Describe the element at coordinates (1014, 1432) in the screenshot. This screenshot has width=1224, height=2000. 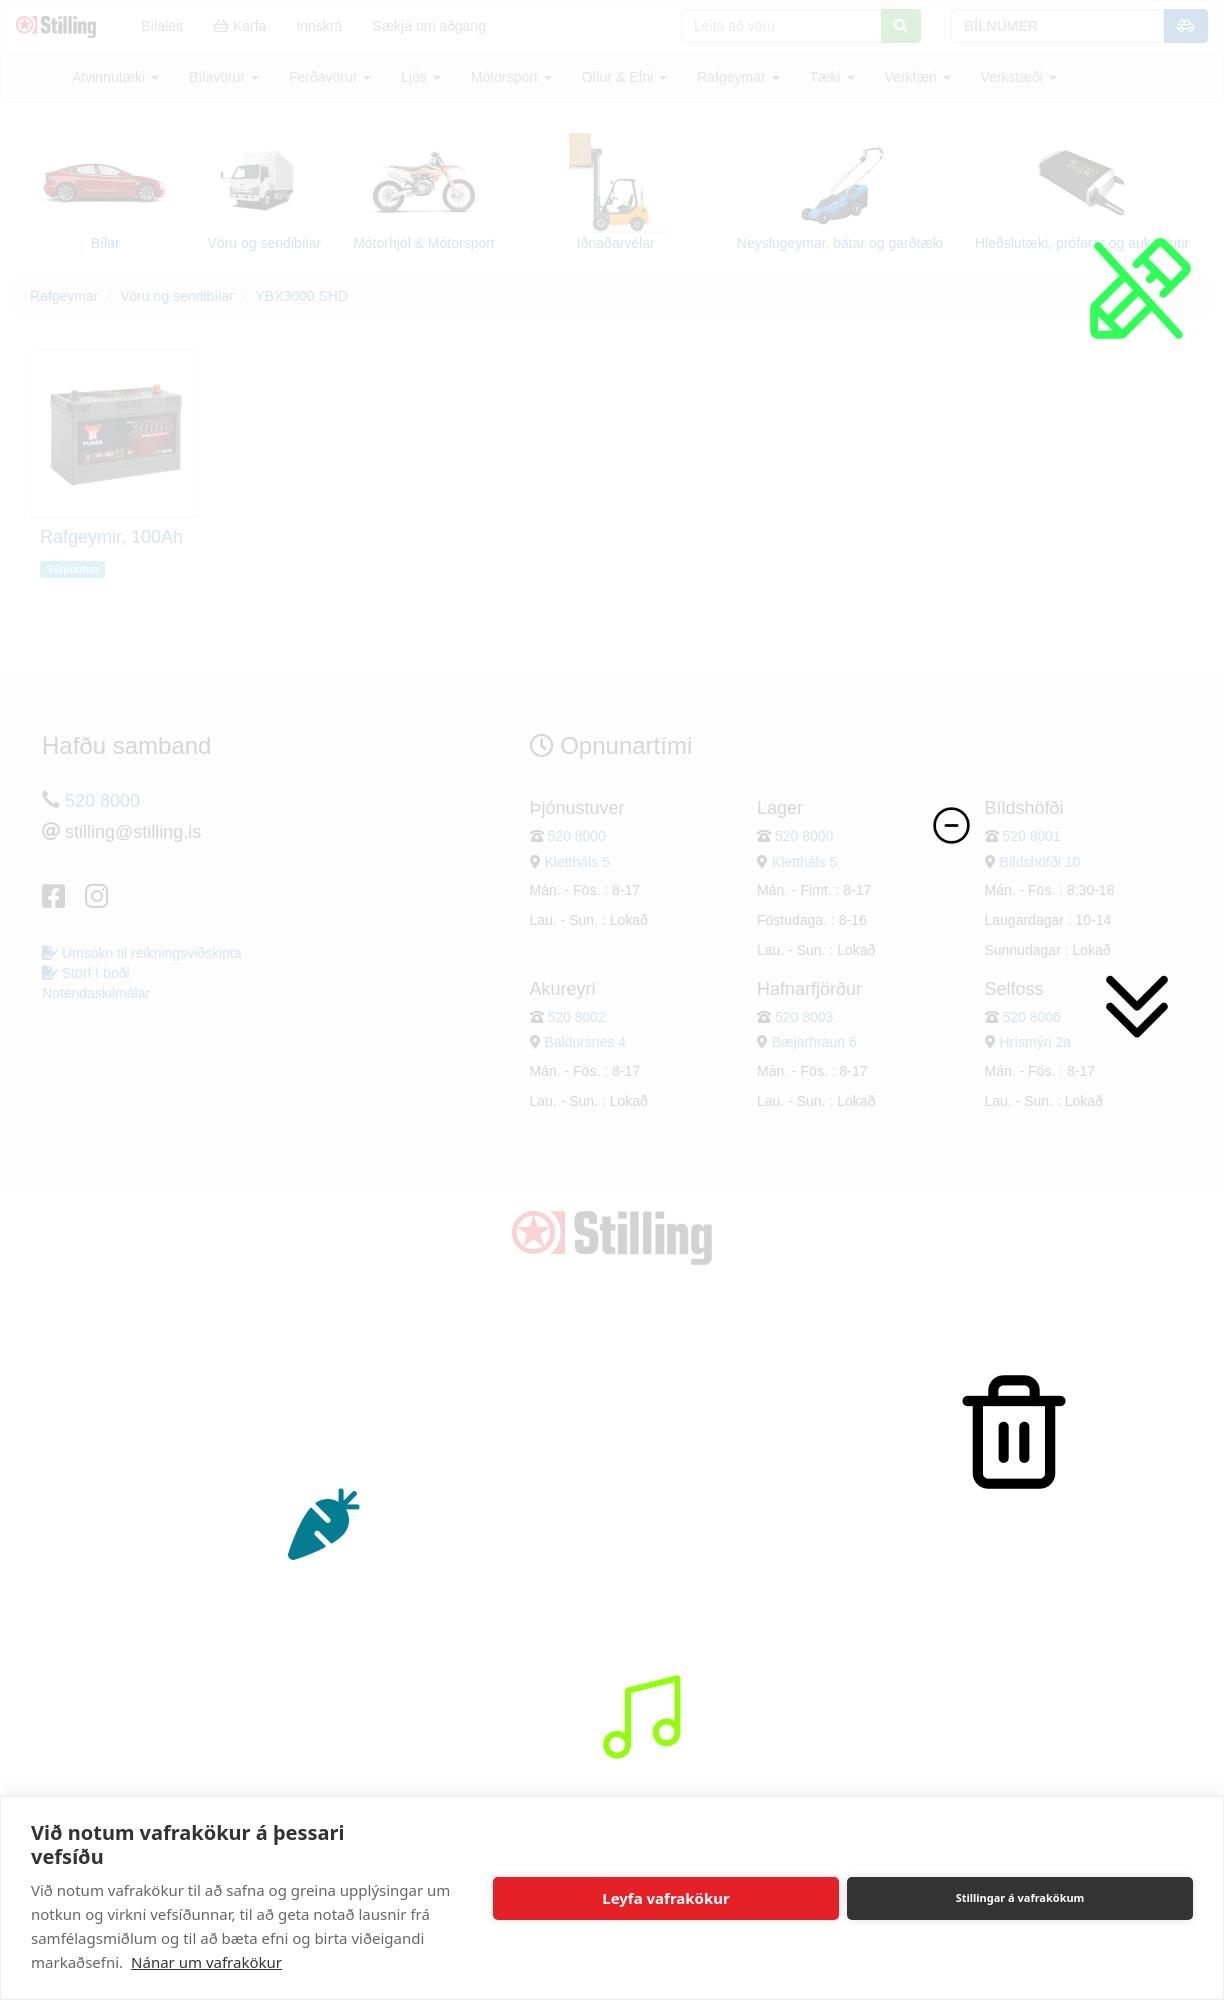
I see `delete this item` at that location.